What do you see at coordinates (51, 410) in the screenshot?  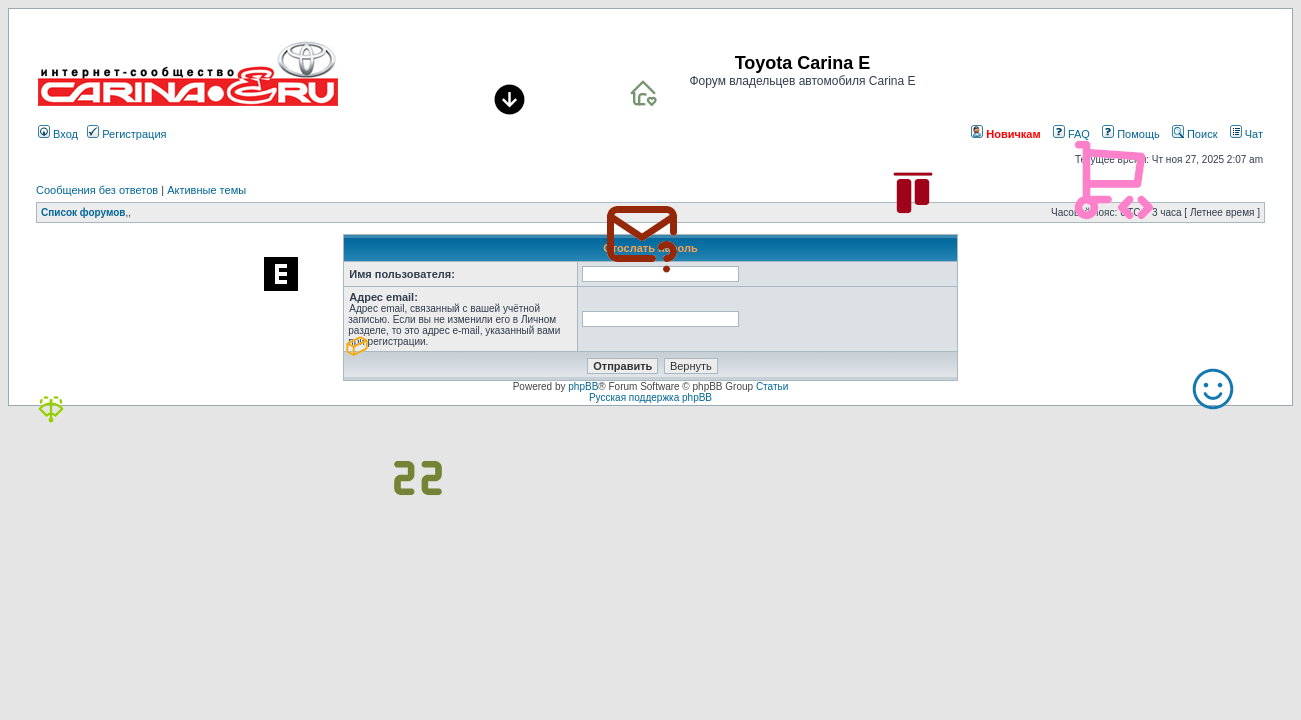 I see `activate windshield washer fluid` at bounding box center [51, 410].